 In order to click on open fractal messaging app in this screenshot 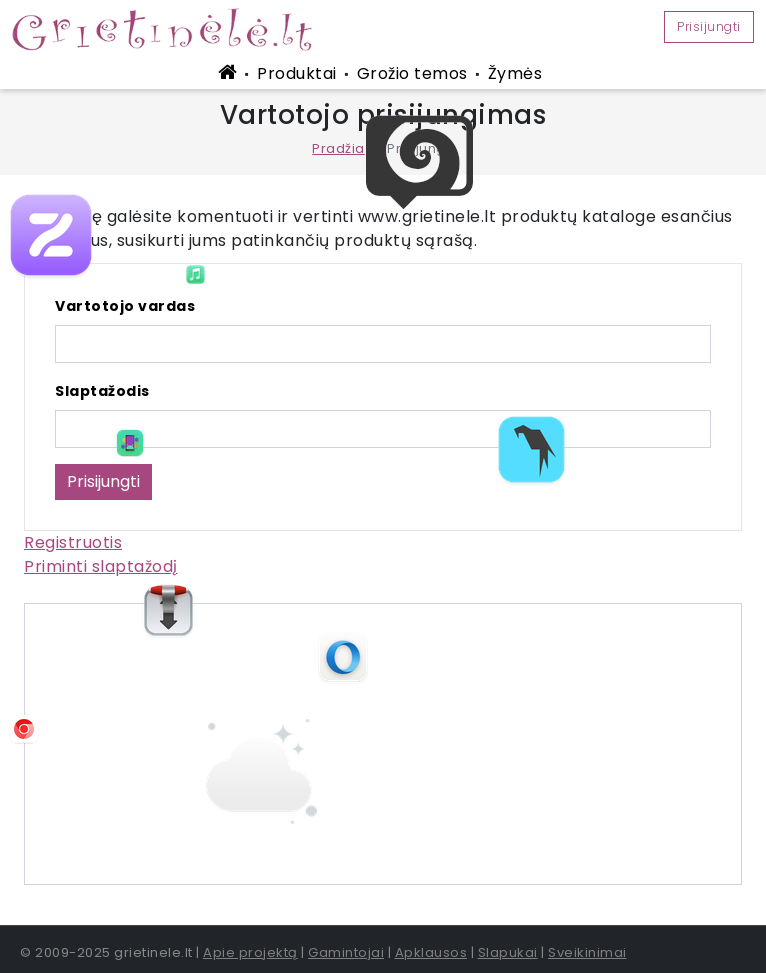, I will do `click(419, 162)`.